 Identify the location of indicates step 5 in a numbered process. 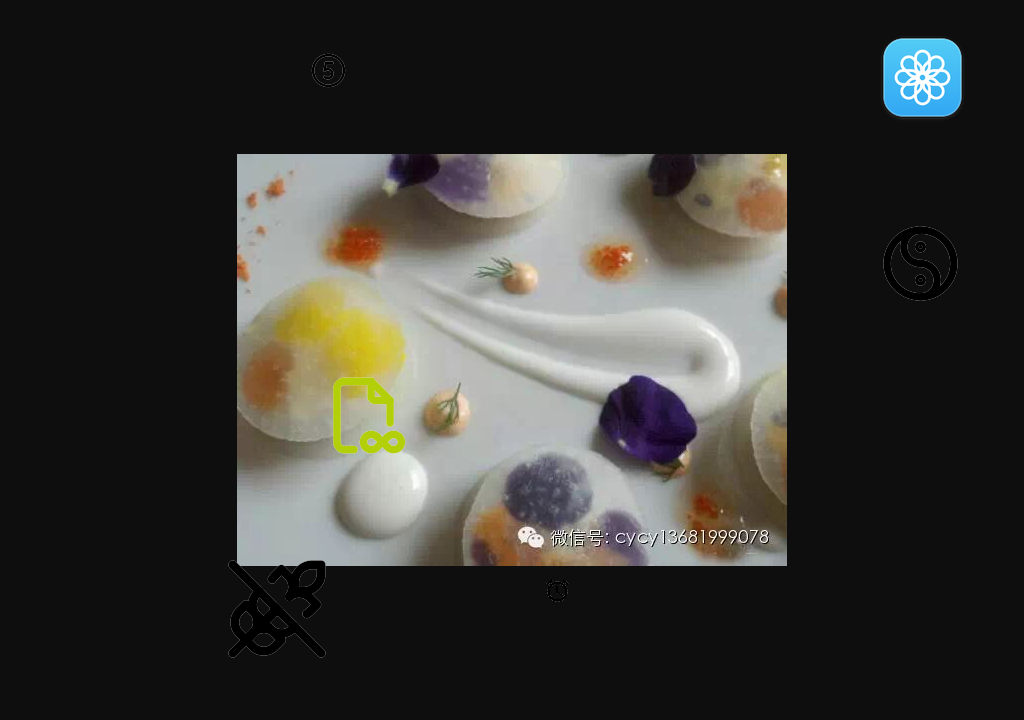
(328, 70).